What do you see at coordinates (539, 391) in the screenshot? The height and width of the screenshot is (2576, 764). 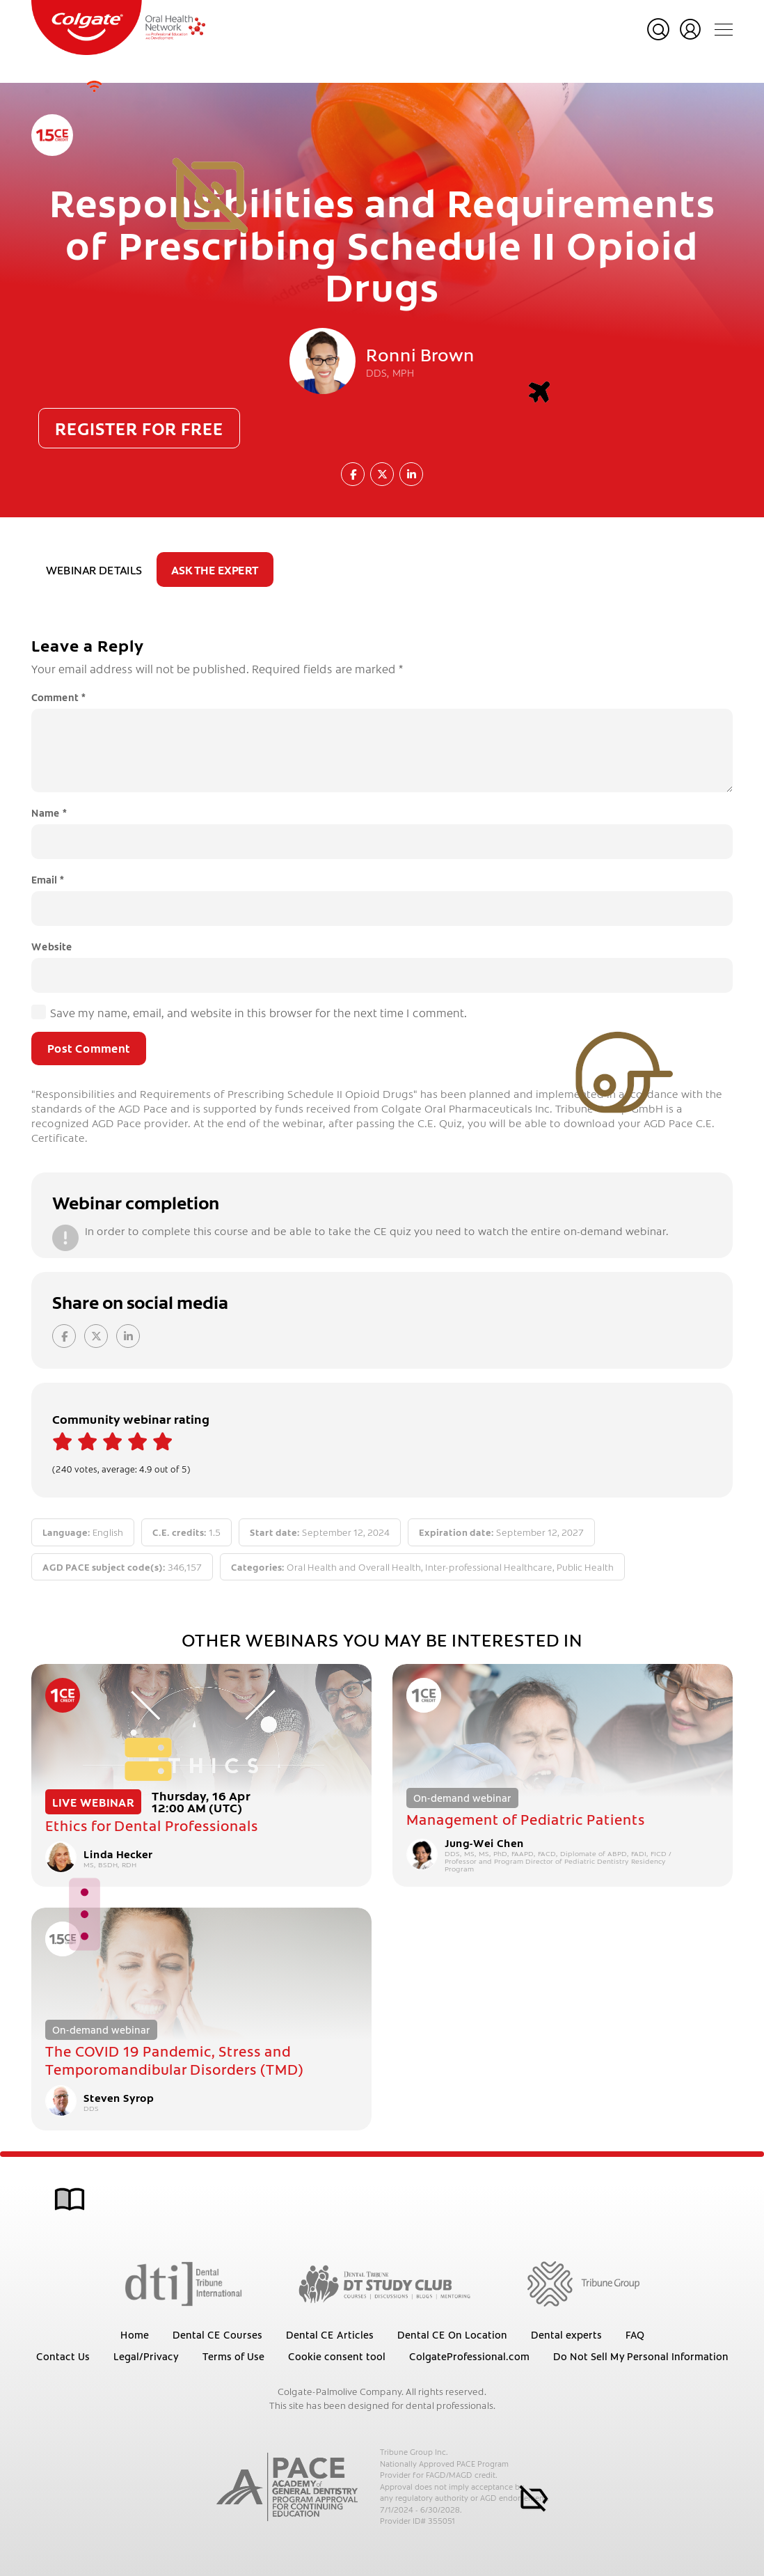 I see `enable airplane mode` at bounding box center [539, 391].